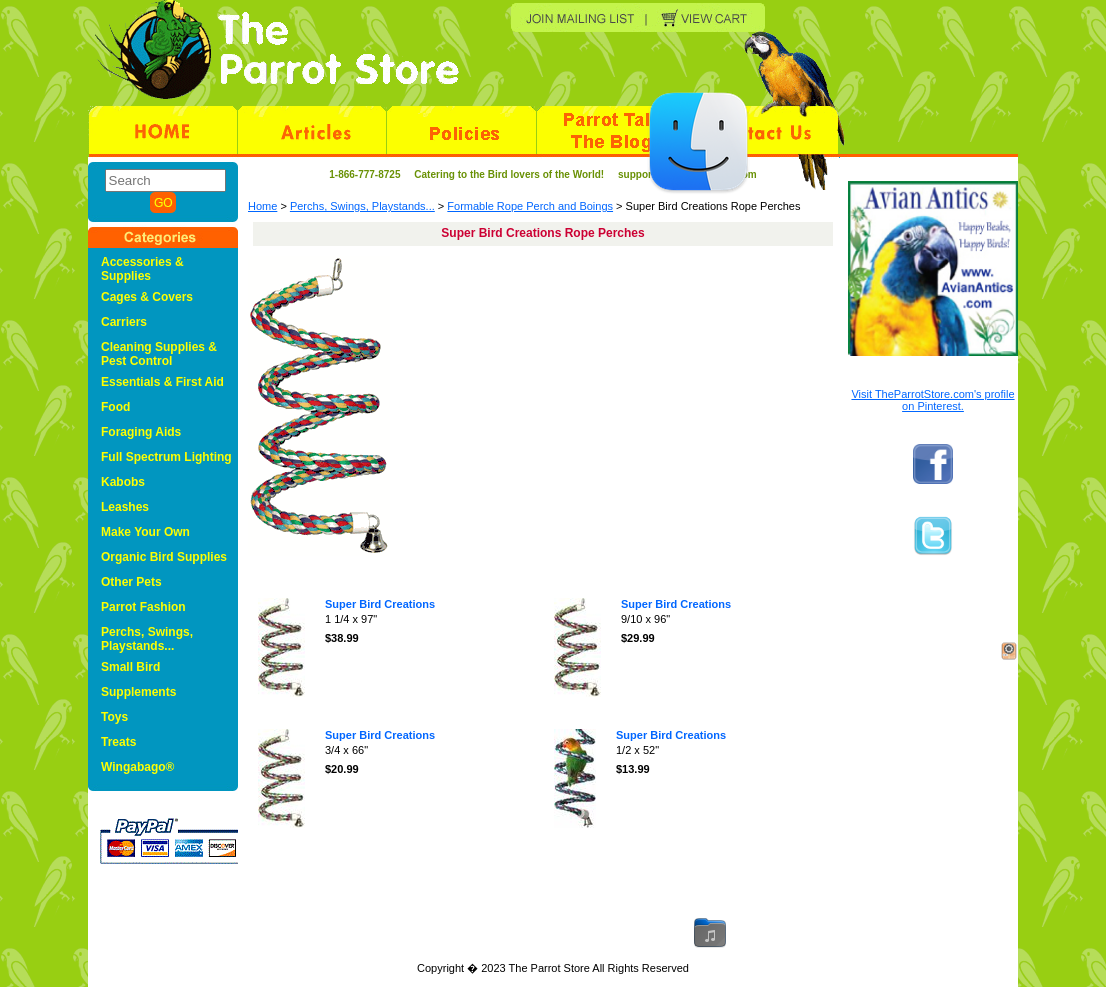 The width and height of the screenshot is (1106, 987). Describe the element at coordinates (710, 932) in the screenshot. I see `open your music folder` at that location.